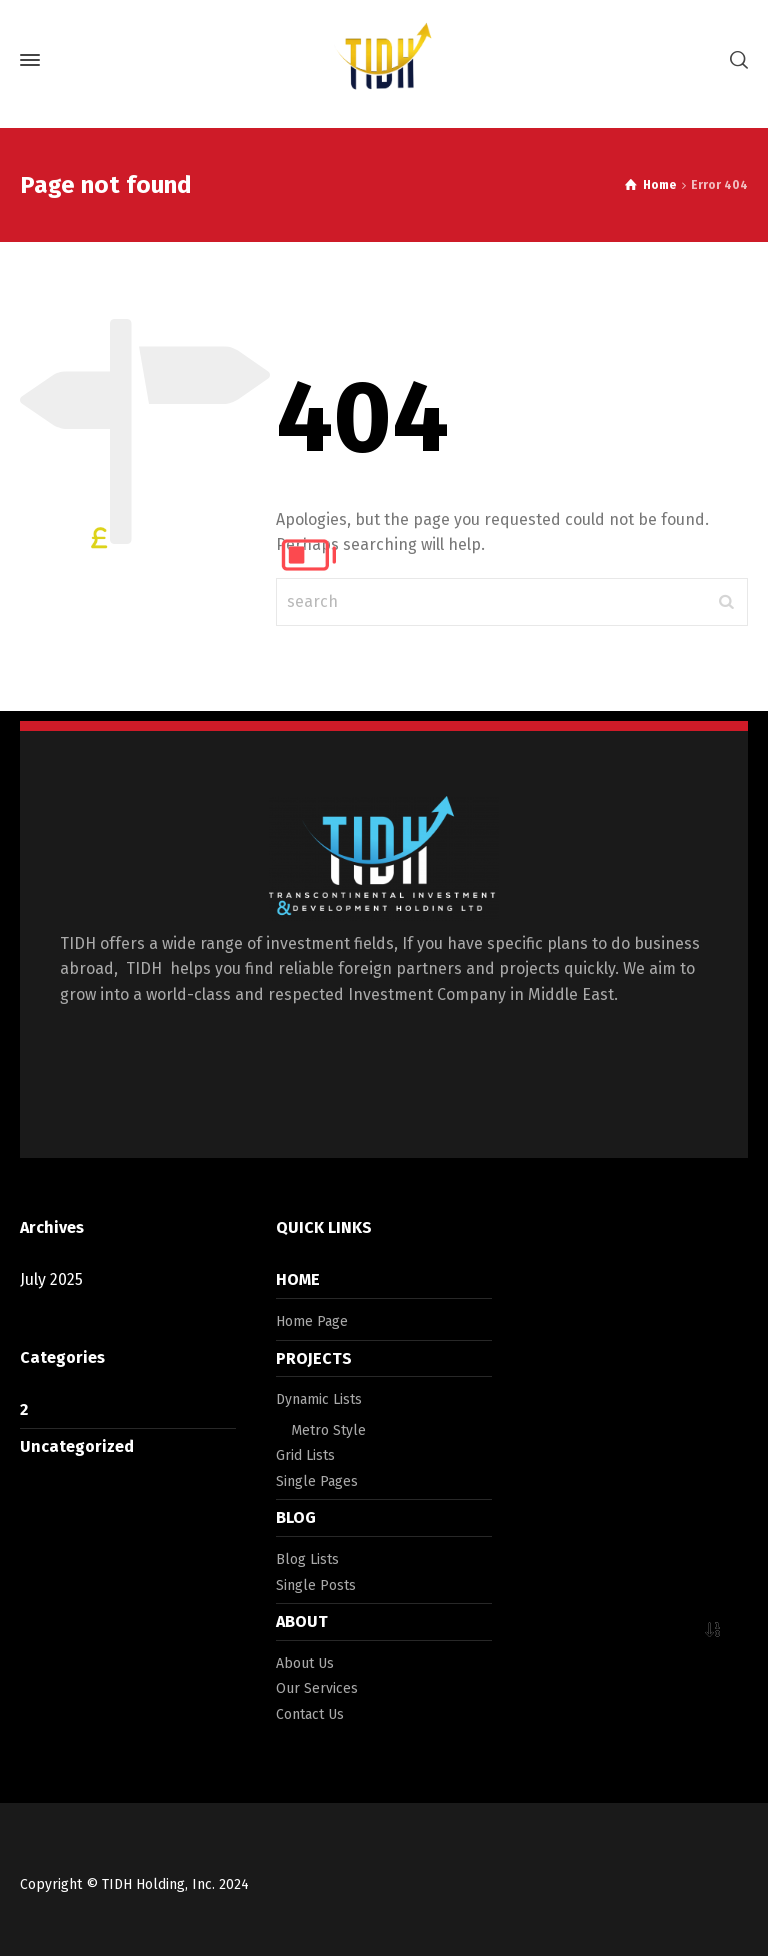 The image size is (768, 1956). What do you see at coordinates (713, 1629) in the screenshot?
I see `sort numerically in descending order` at bounding box center [713, 1629].